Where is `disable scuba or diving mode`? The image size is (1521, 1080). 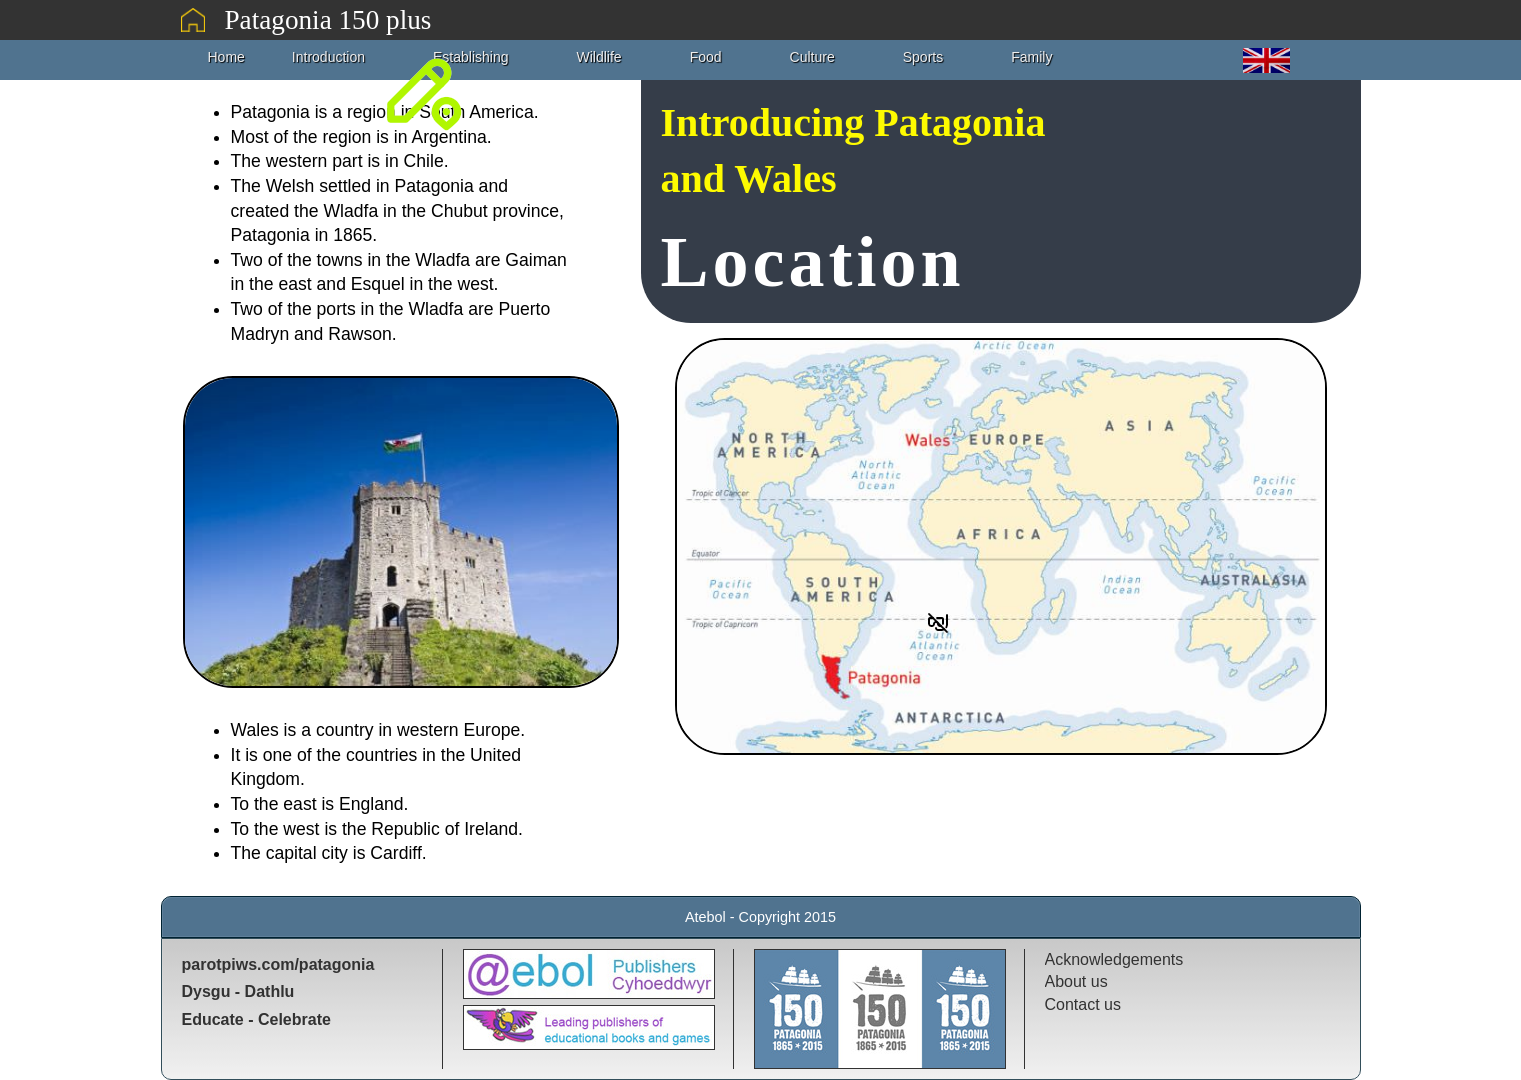 disable scuba or diving mode is located at coordinates (938, 623).